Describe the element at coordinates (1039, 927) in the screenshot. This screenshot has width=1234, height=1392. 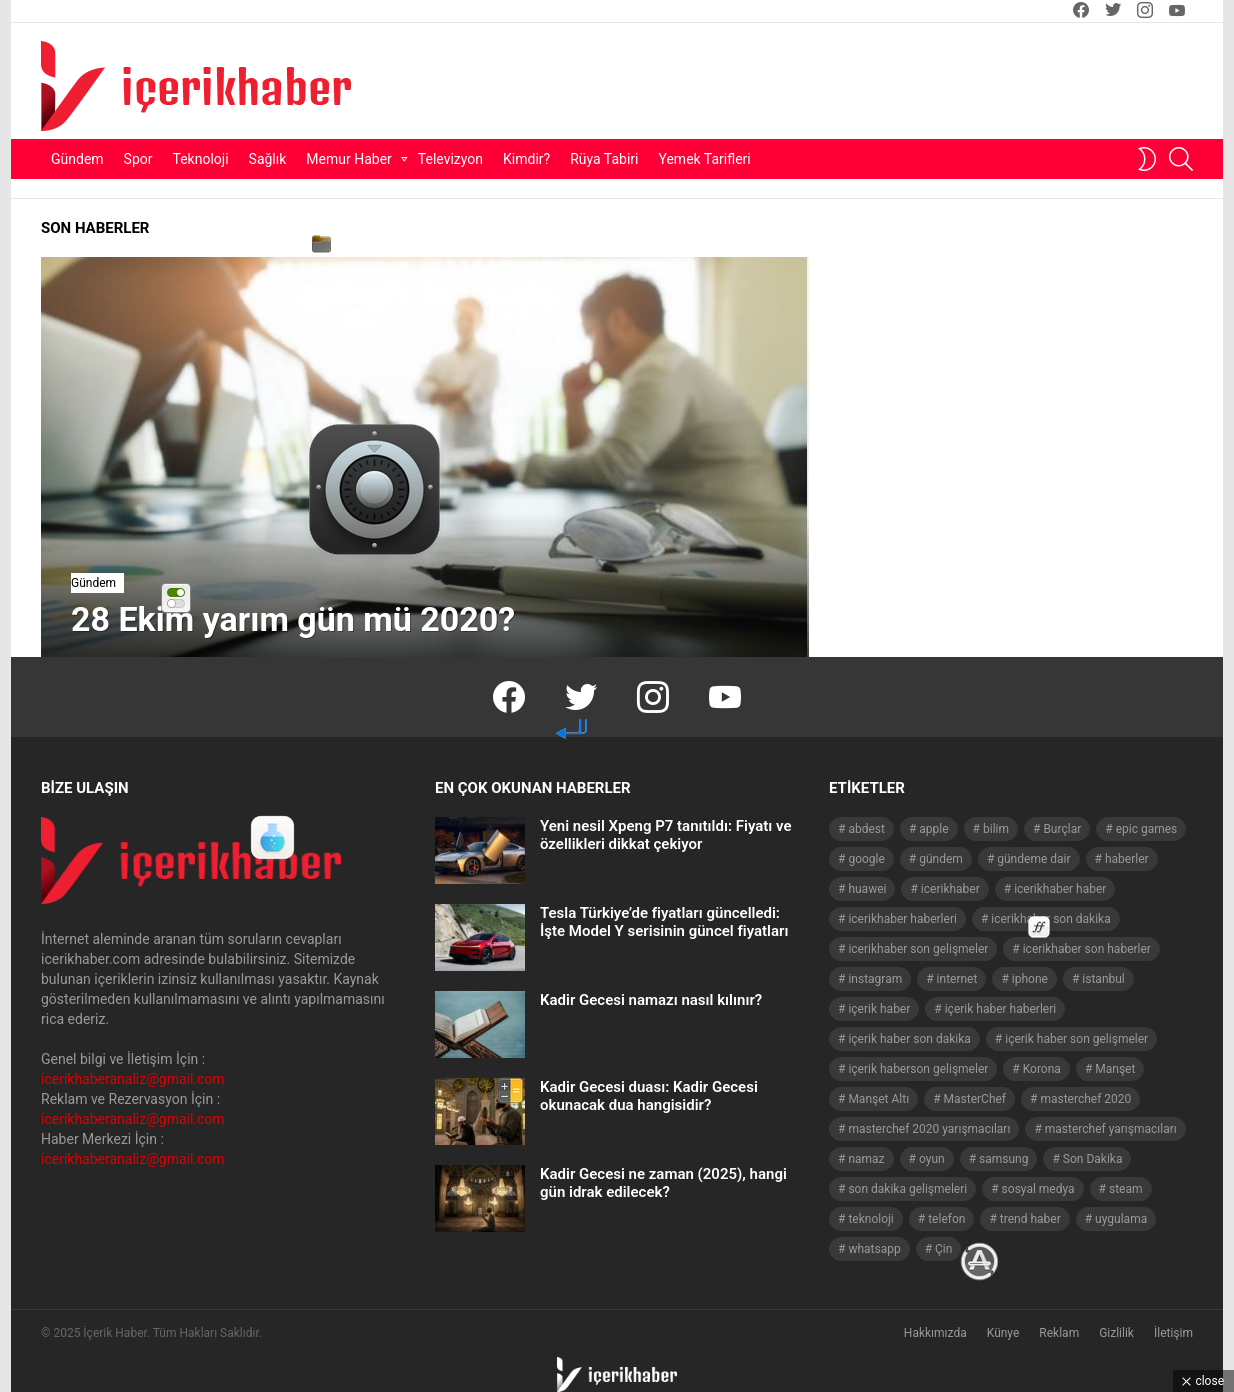
I see `open fontforge font editing application` at that location.